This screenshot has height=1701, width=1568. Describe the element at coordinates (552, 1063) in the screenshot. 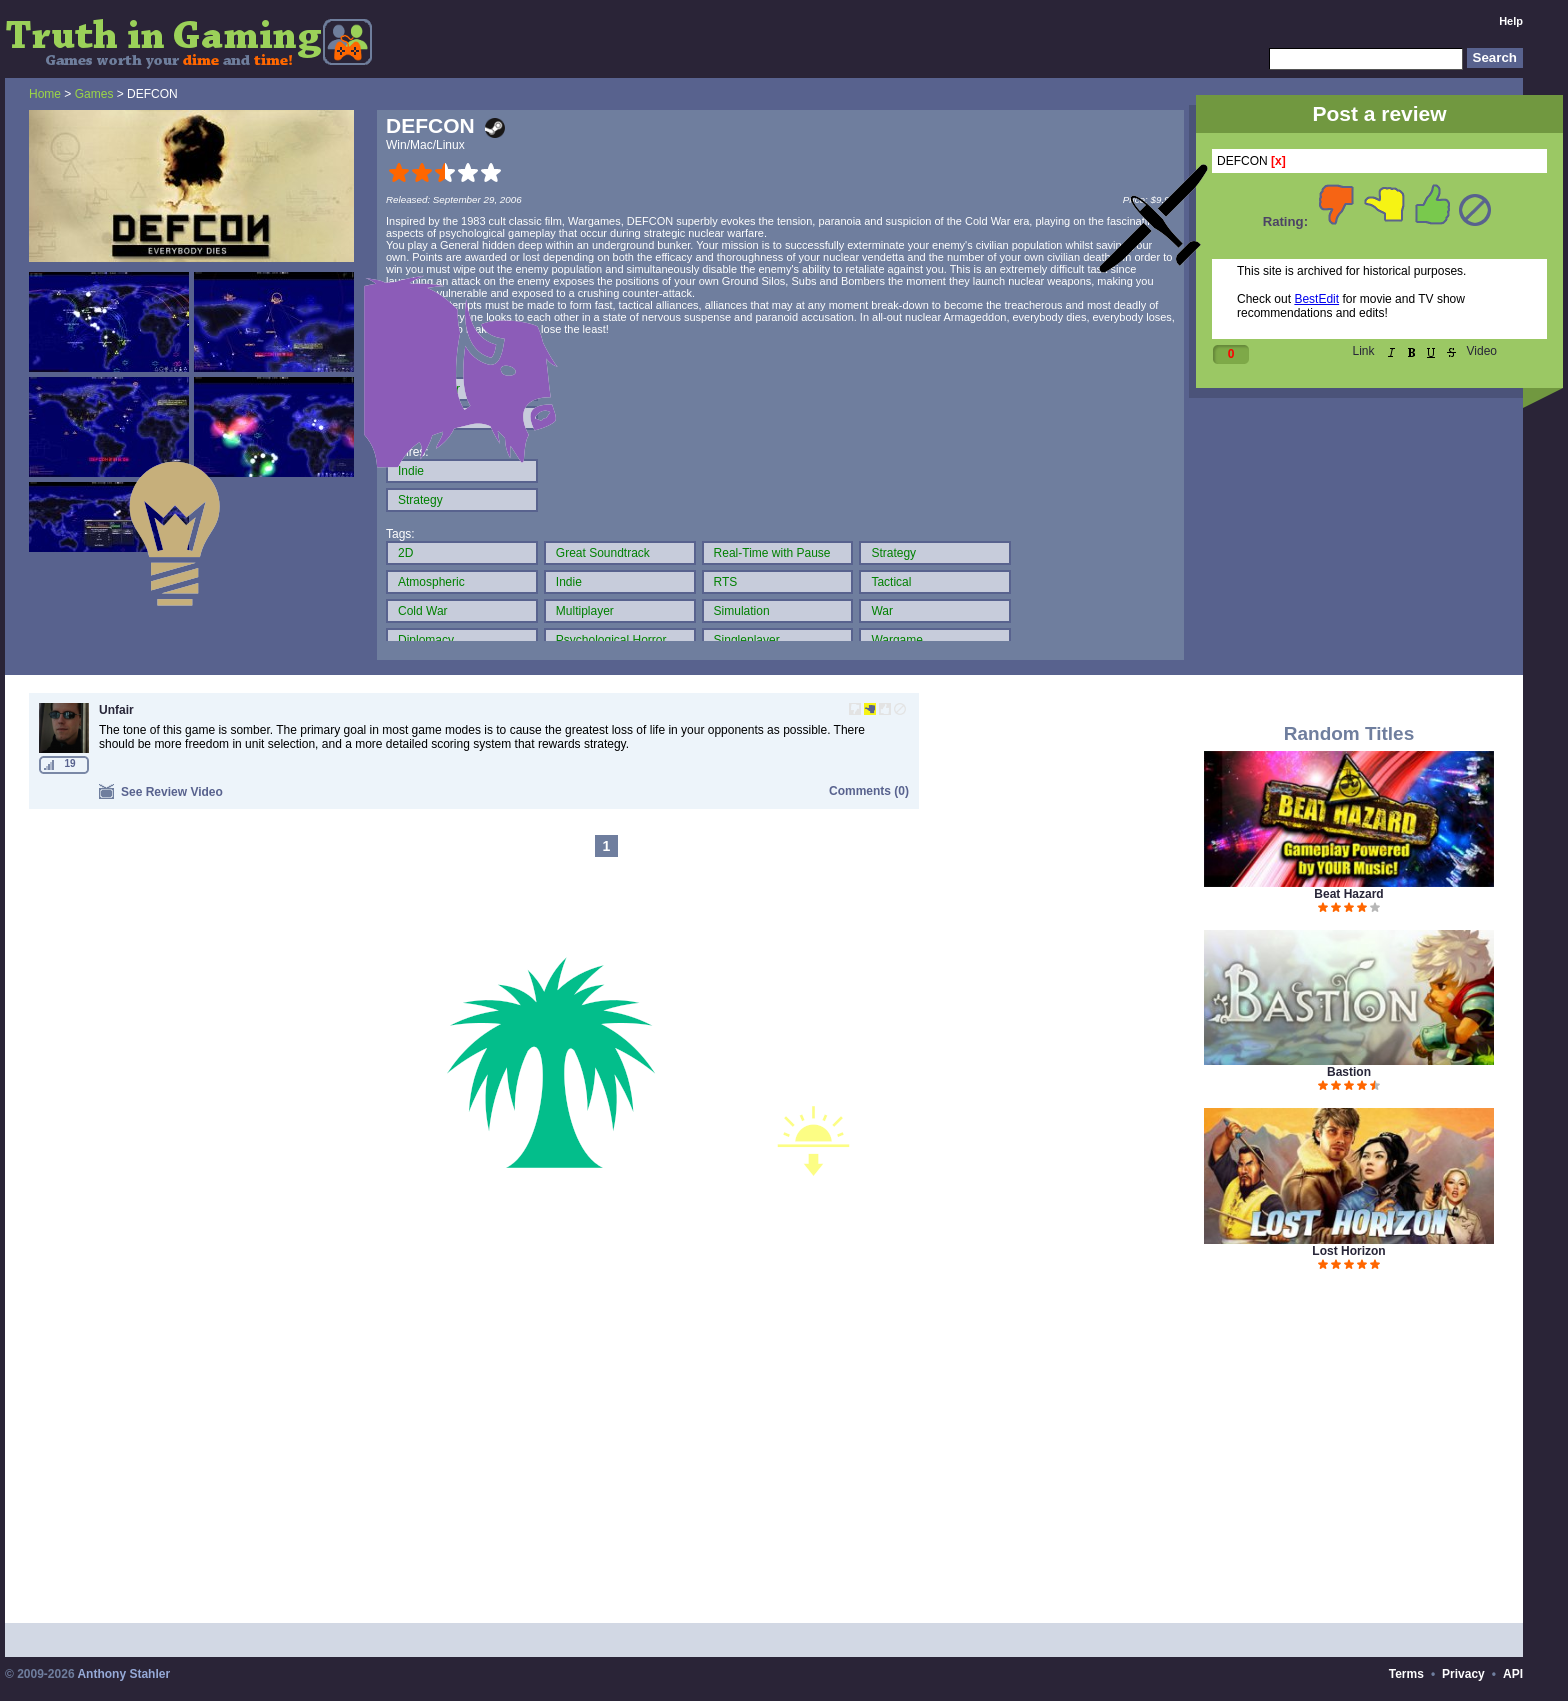

I see `indicates a fountain or water feature location` at that location.